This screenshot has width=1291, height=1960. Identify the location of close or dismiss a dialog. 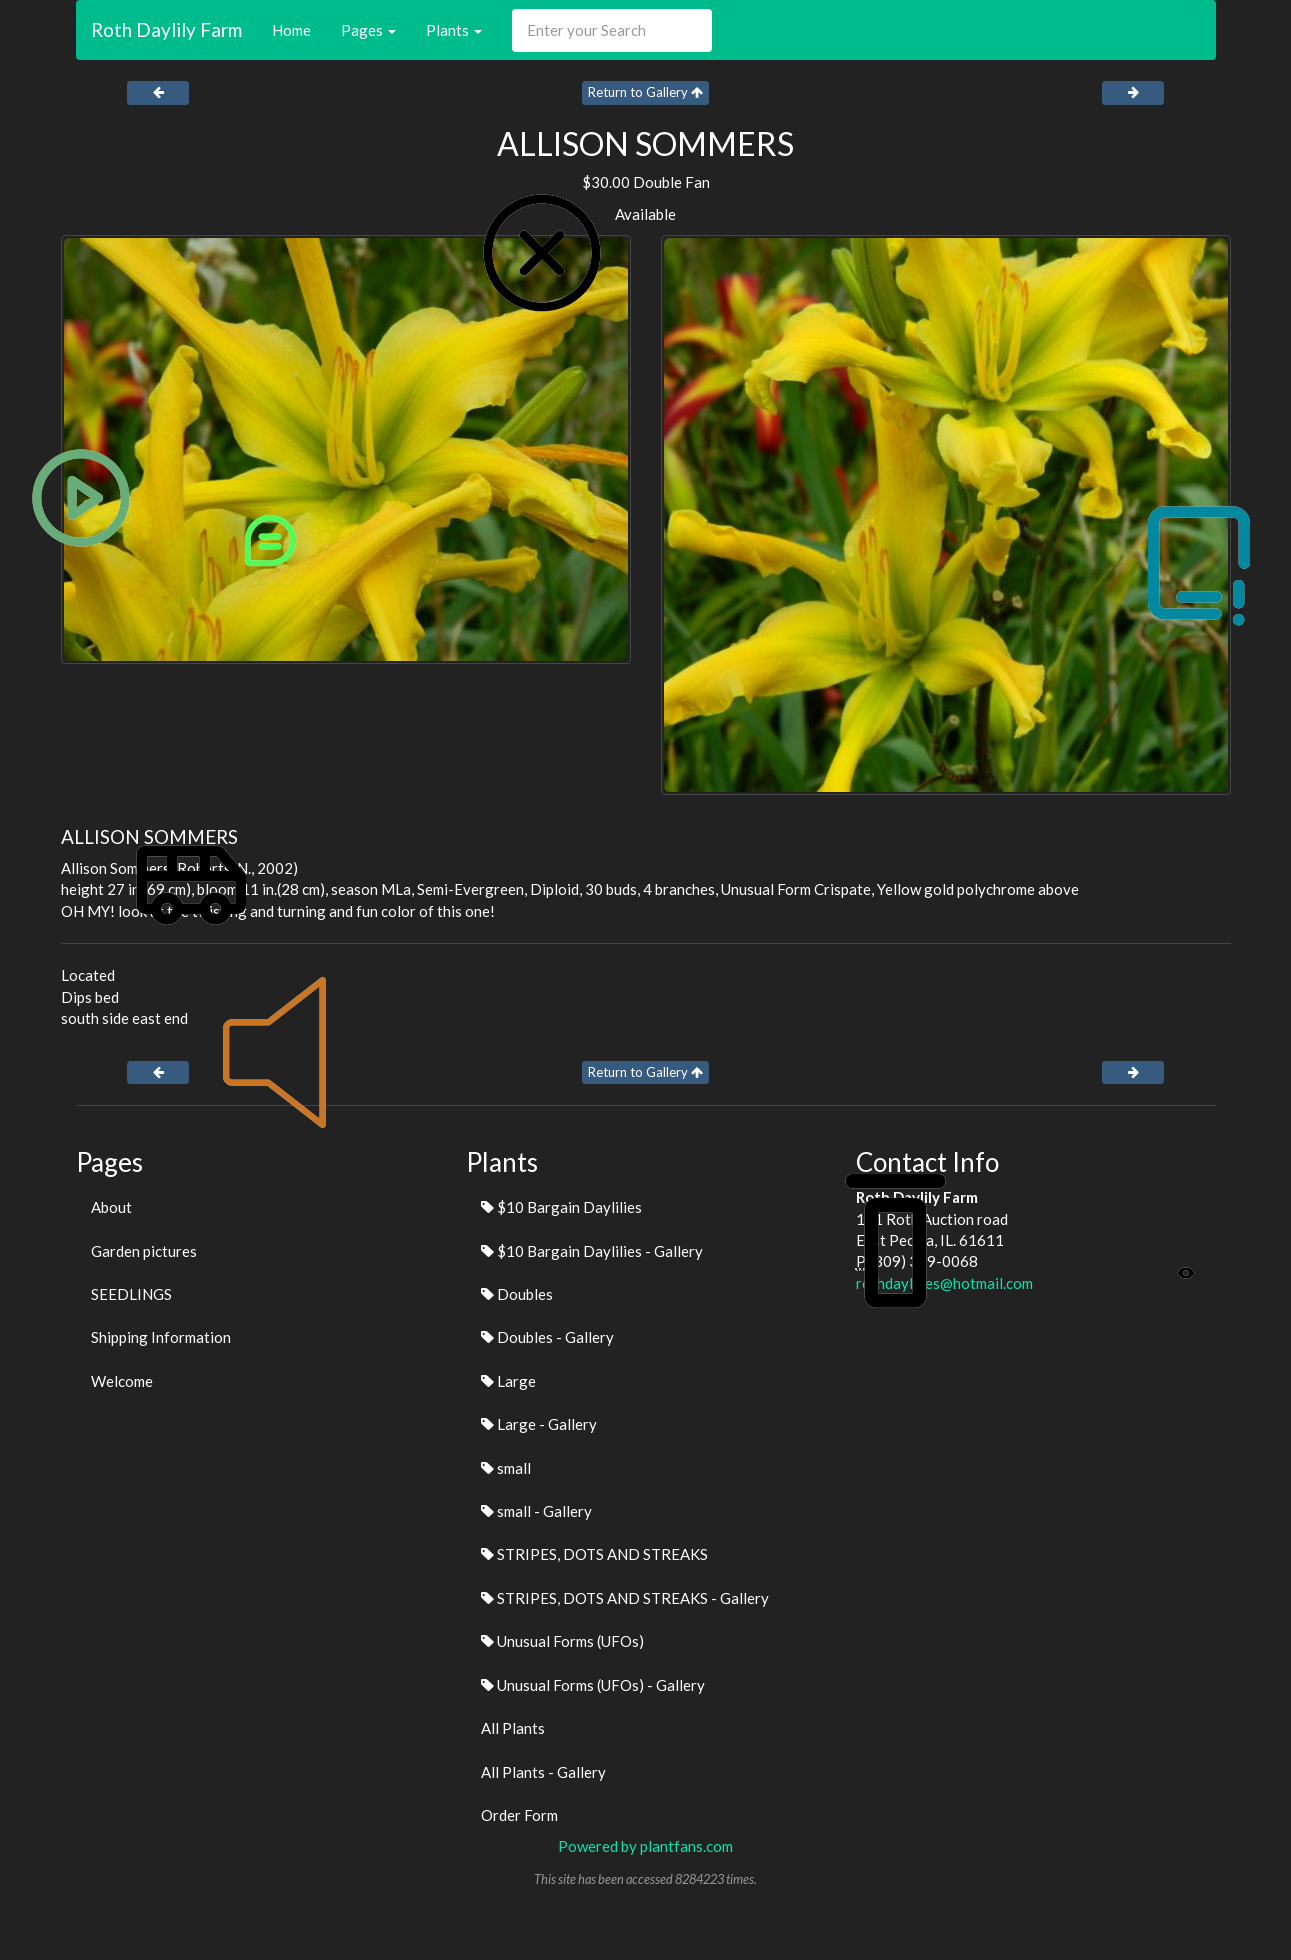
(542, 253).